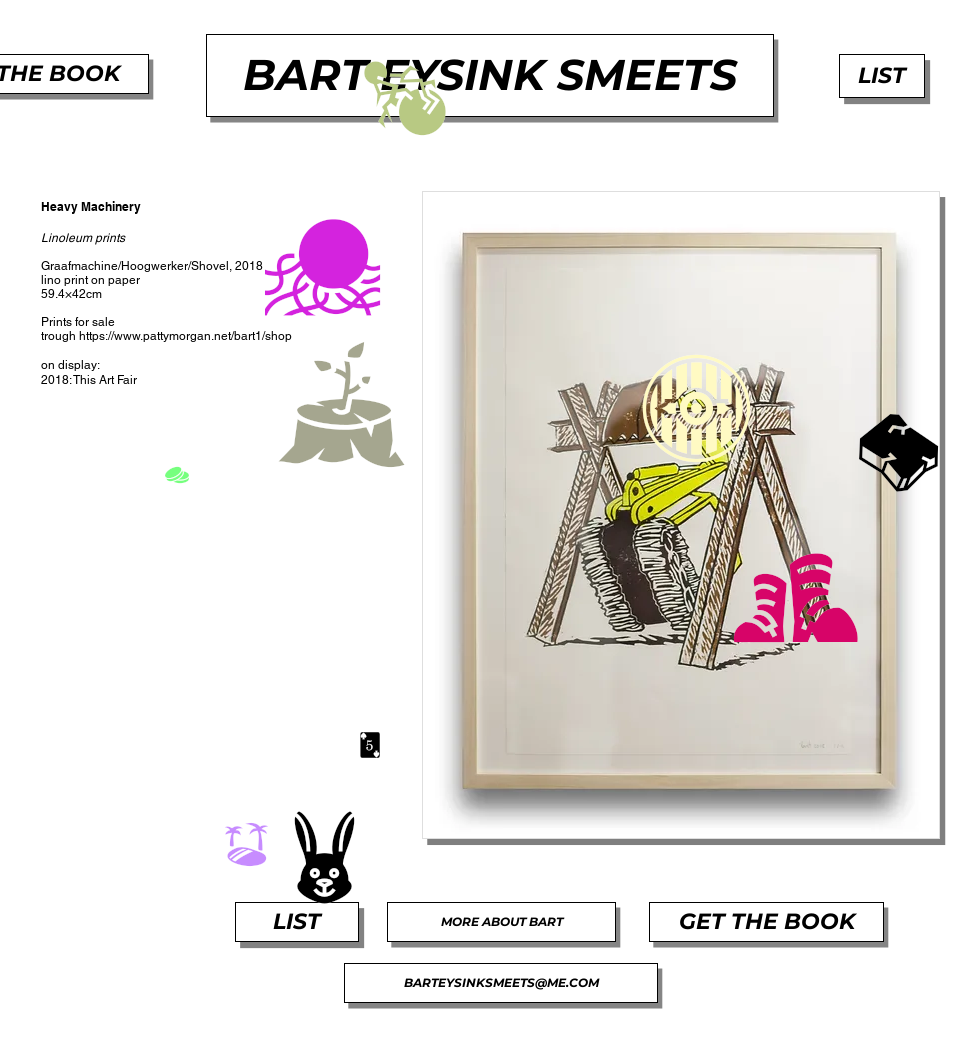 This screenshot has height=1054, width=980. Describe the element at coordinates (341, 404) in the screenshot. I see `indicates resource regeneration in progress` at that location.